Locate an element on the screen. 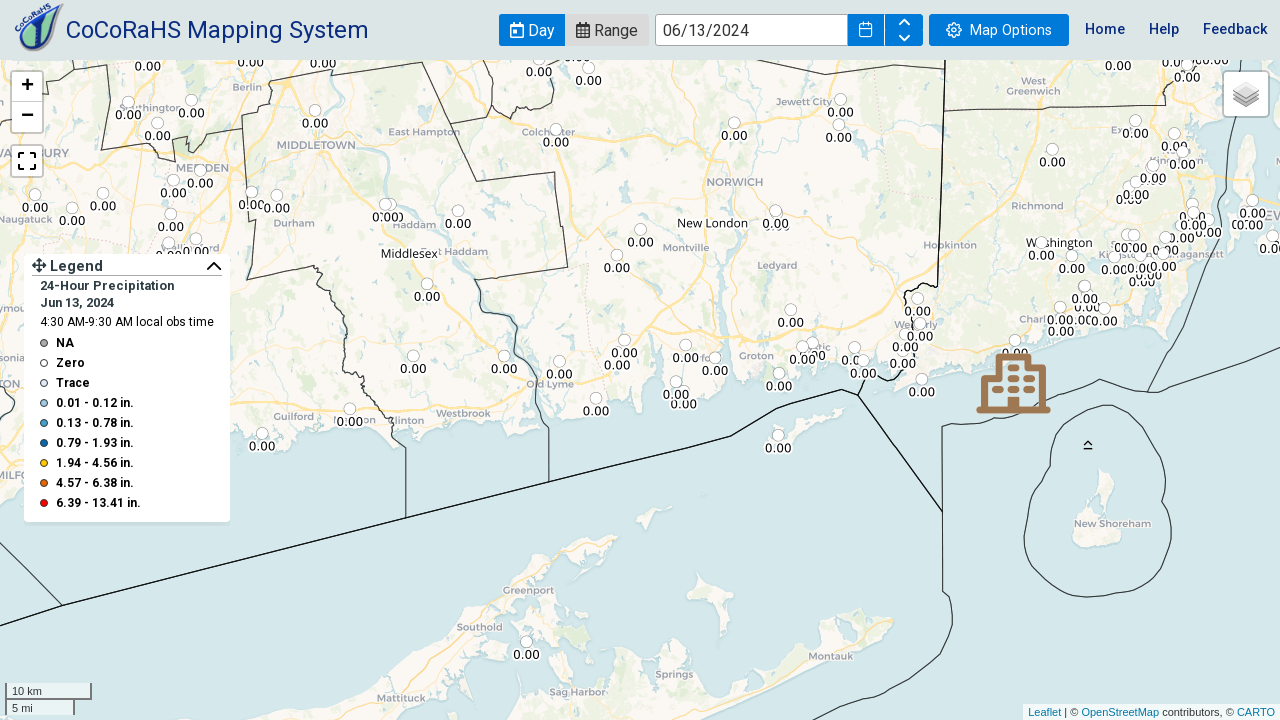  toggle caps lock on keyboard is located at coordinates (1088, 445).